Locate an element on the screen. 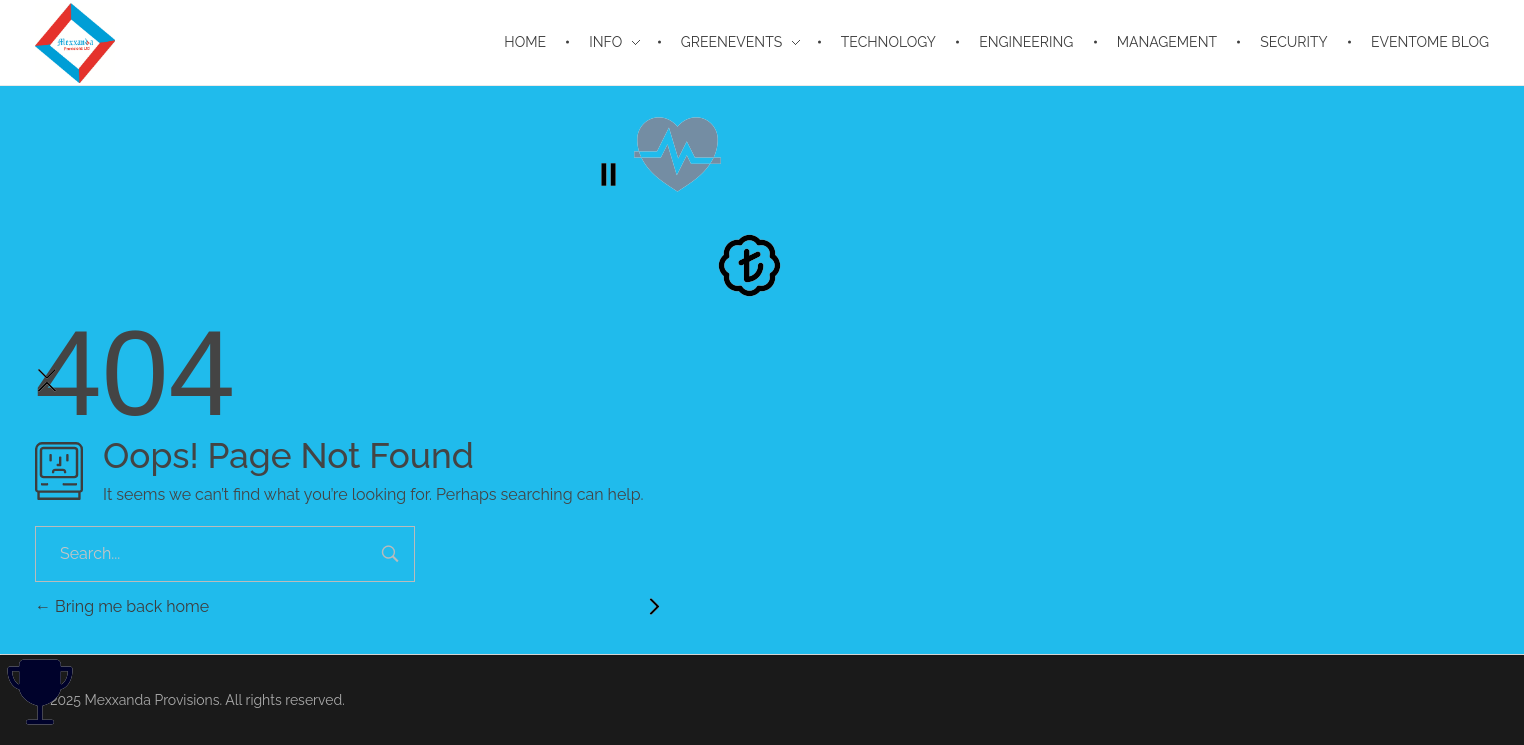 Image resolution: width=1524 pixels, height=745 pixels. track your fitness and health metrics is located at coordinates (677, 154).